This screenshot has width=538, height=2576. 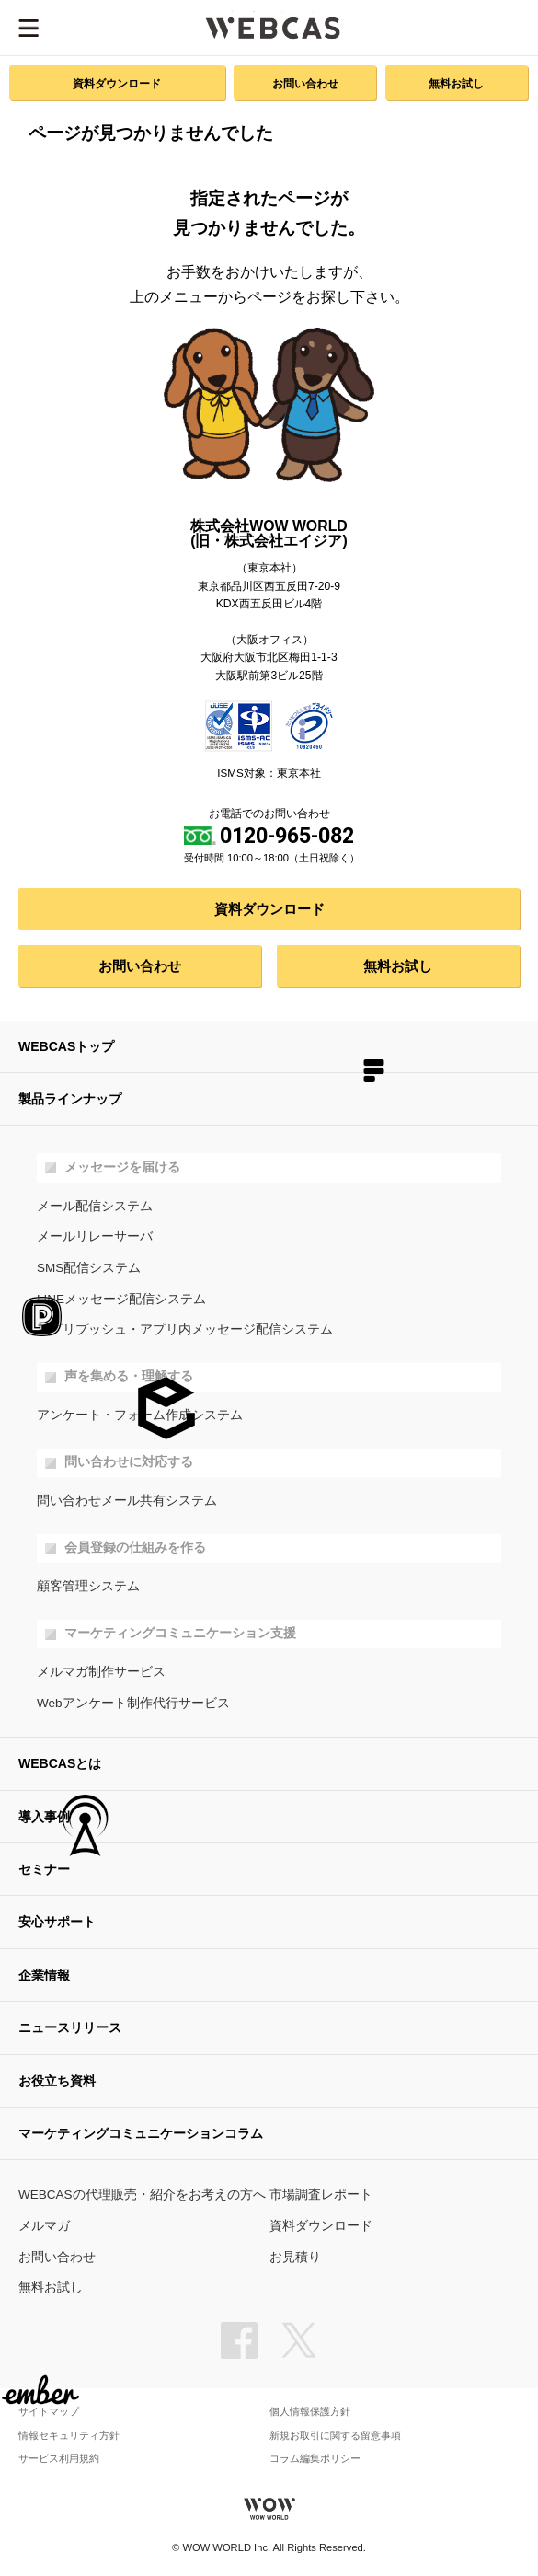 I want to click on open peerlist profile or app, so click(x=41, y=1316).